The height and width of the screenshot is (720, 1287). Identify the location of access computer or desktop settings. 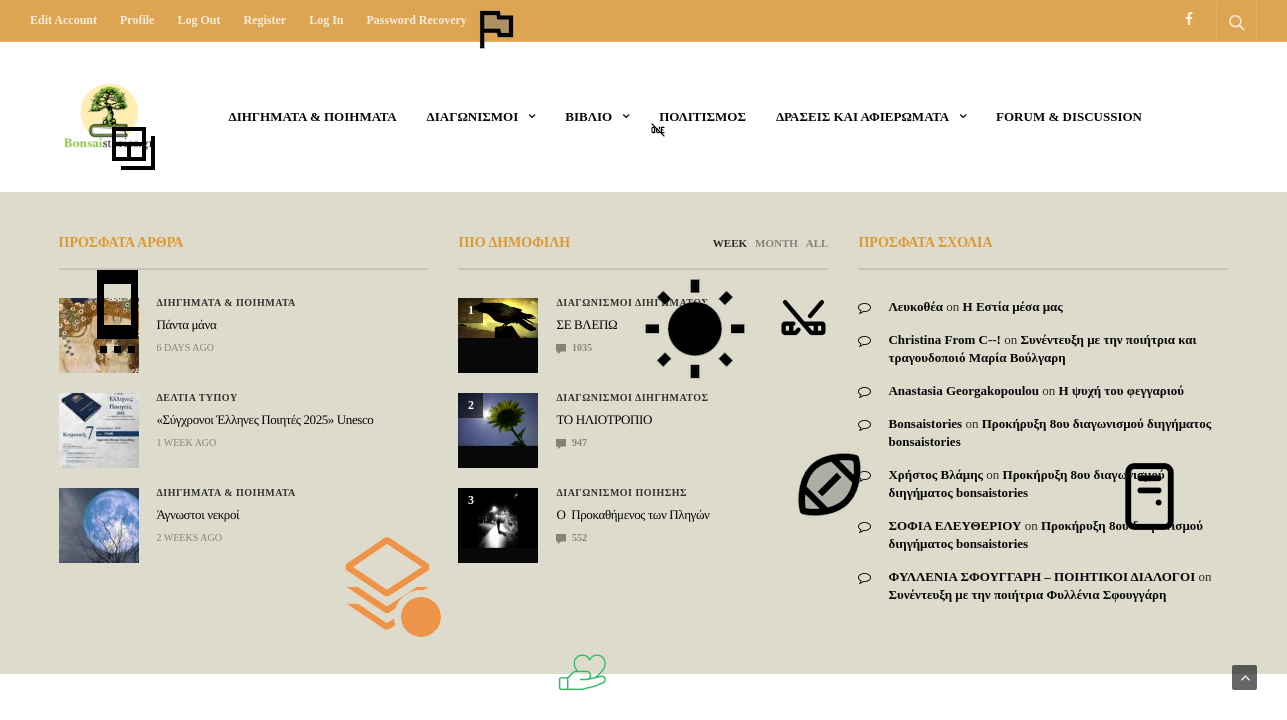
(1149, 496).